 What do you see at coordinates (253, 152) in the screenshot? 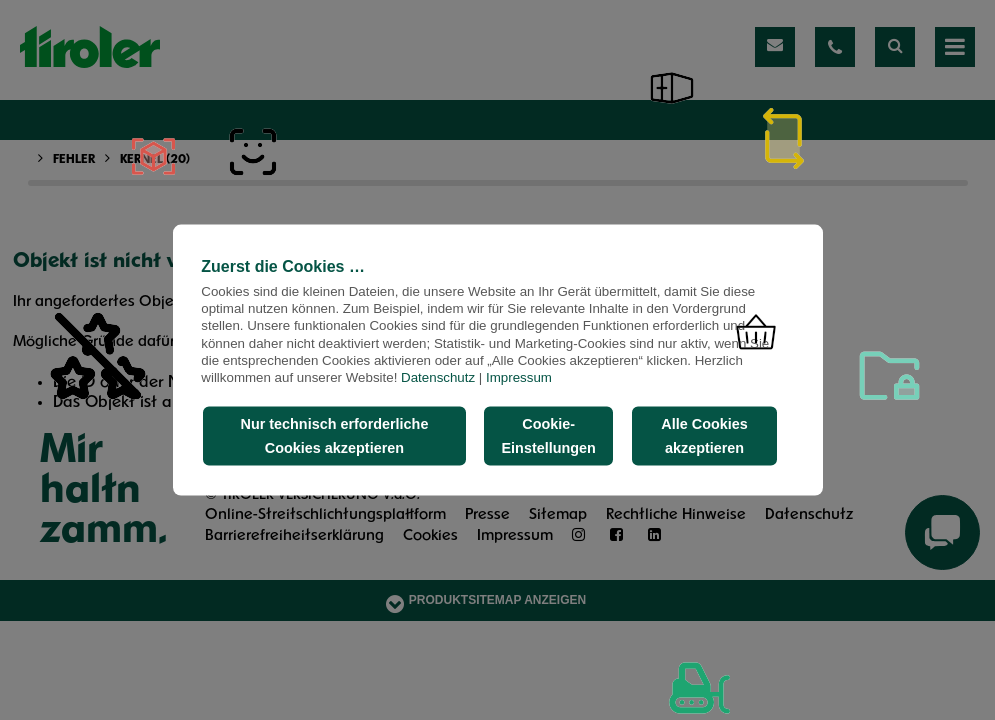
I see `scan your face to unlock` at bounding box center [253, 152].